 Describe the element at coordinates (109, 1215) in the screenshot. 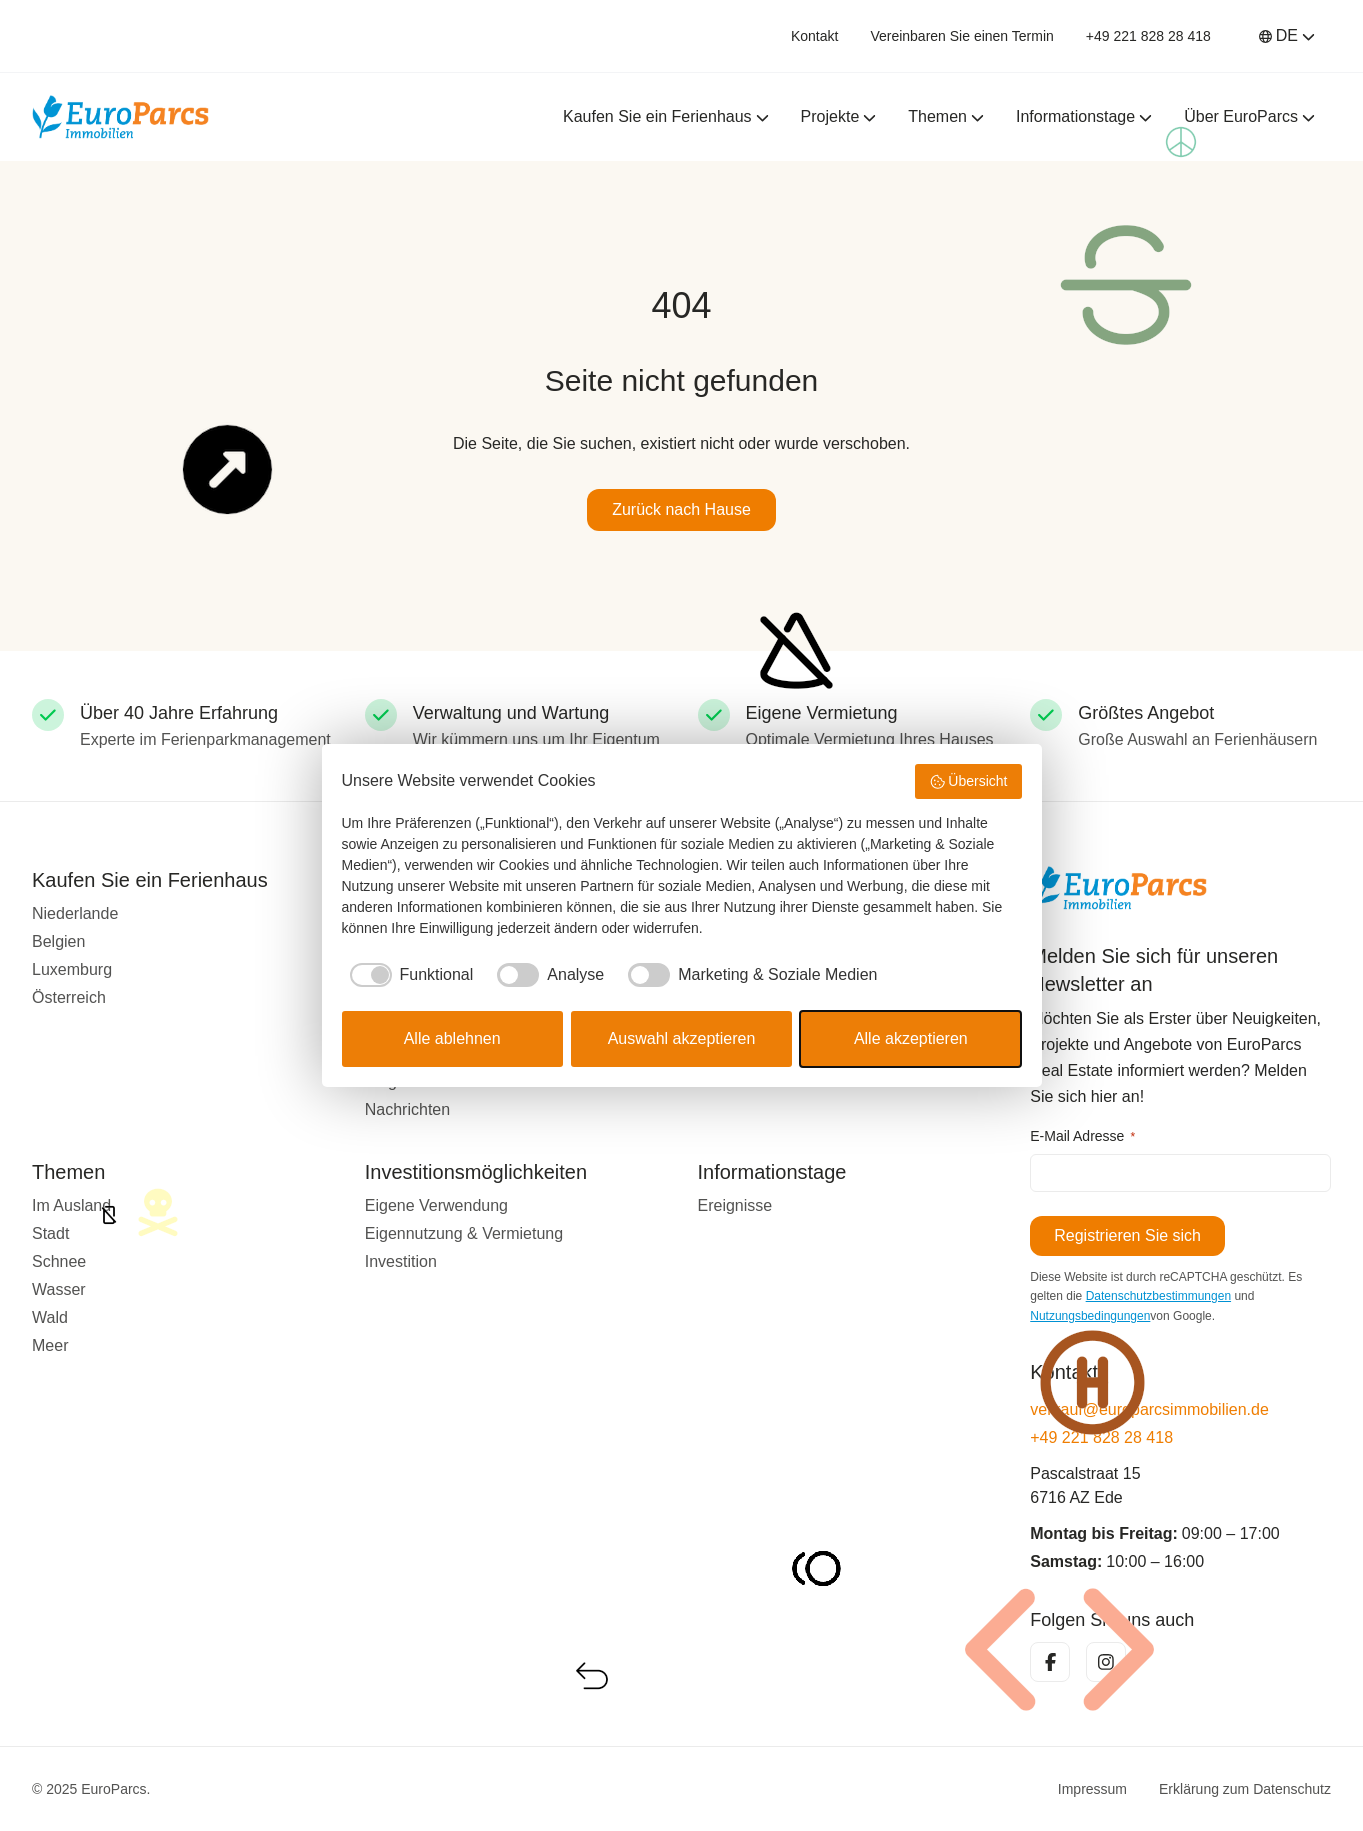

I see `mobile device unavailable or disconnected` at that location.